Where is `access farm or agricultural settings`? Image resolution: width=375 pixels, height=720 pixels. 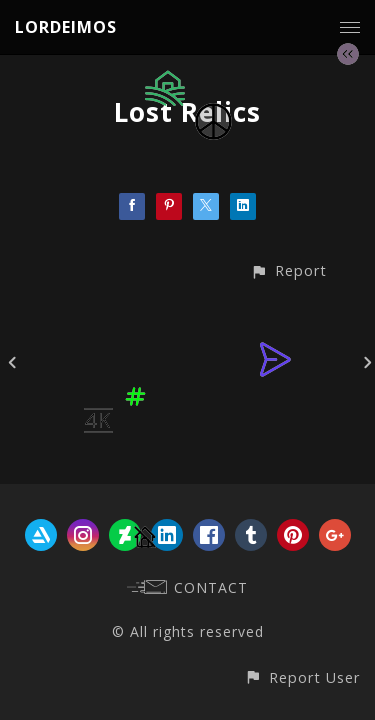
access farm or agricultural settings is located at coordinates (165, 89).